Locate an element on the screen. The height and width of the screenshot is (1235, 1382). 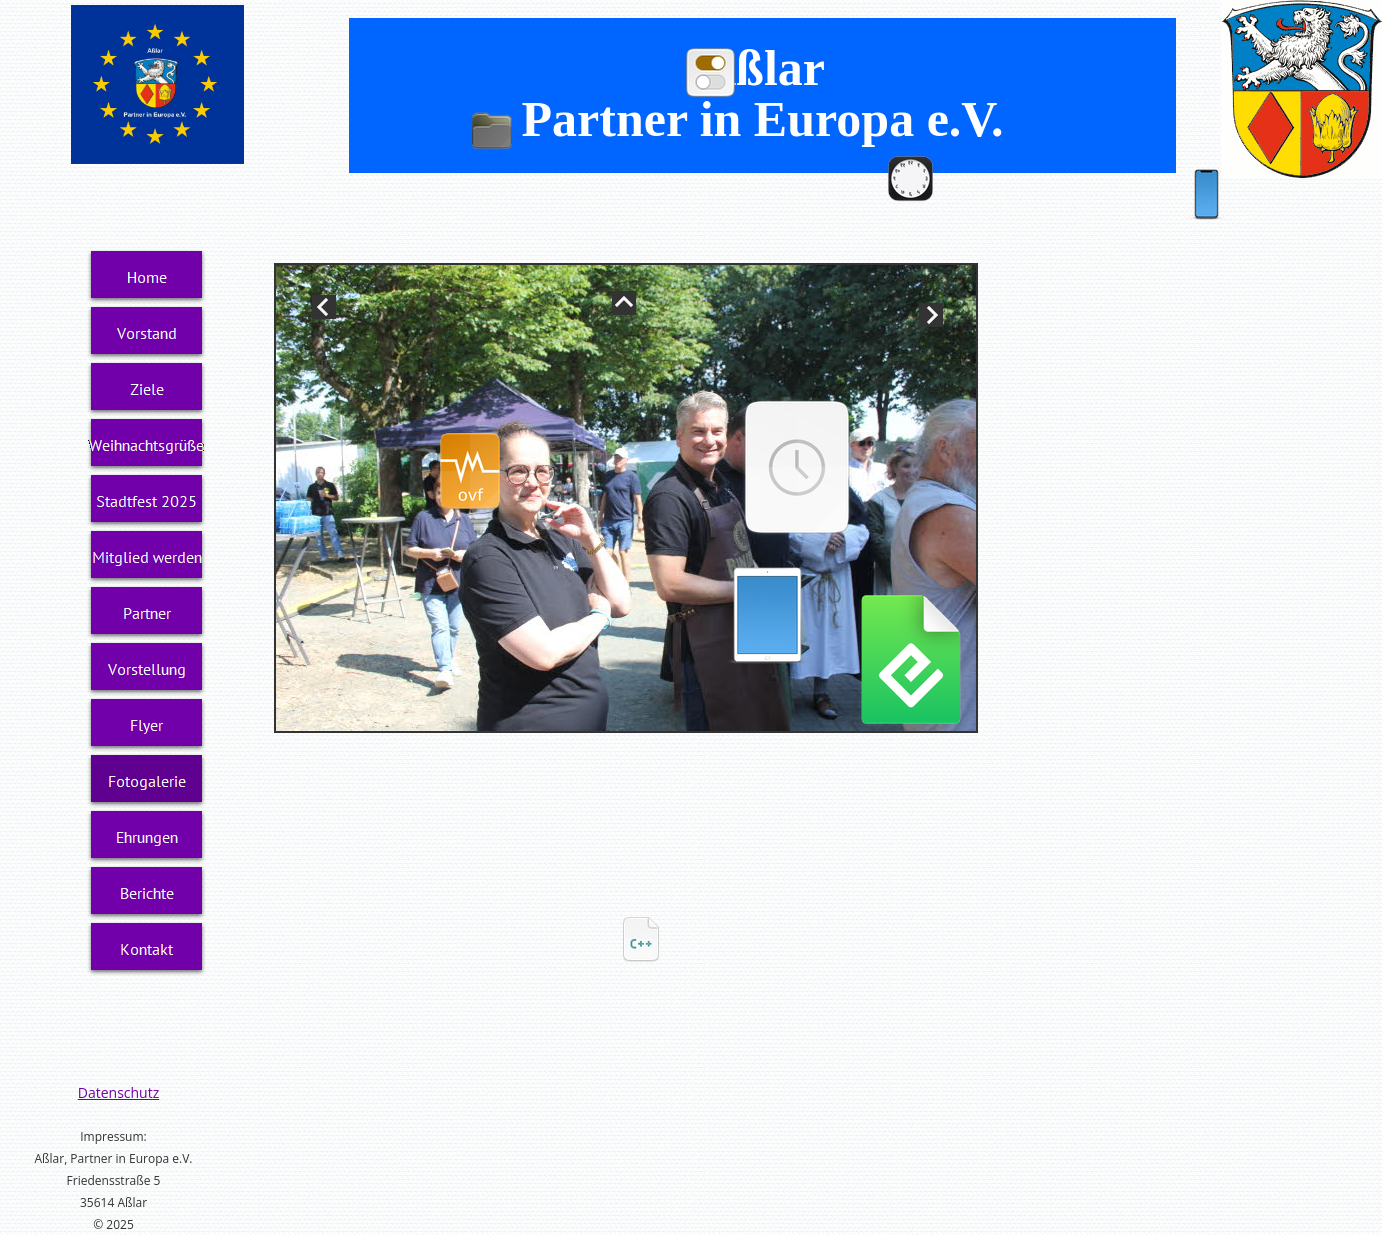
indicates a folder is currently open or expanded is located at coordinates (492, 130).